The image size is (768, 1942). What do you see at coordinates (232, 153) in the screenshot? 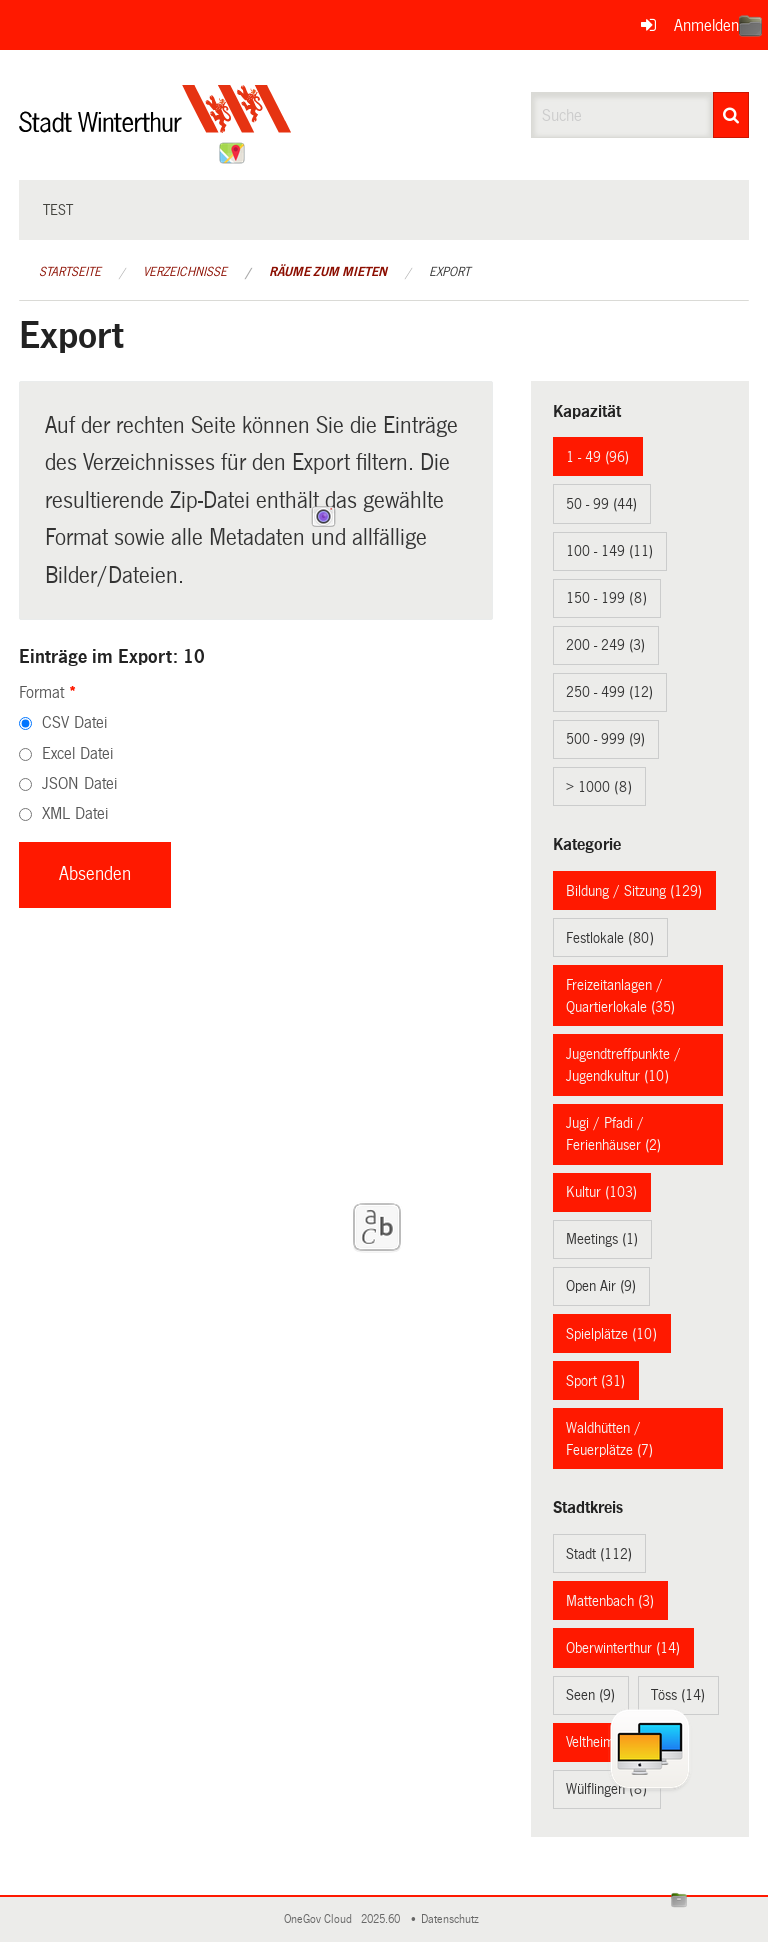
I see `open gnome maps application` at bounding box center [232, 153].